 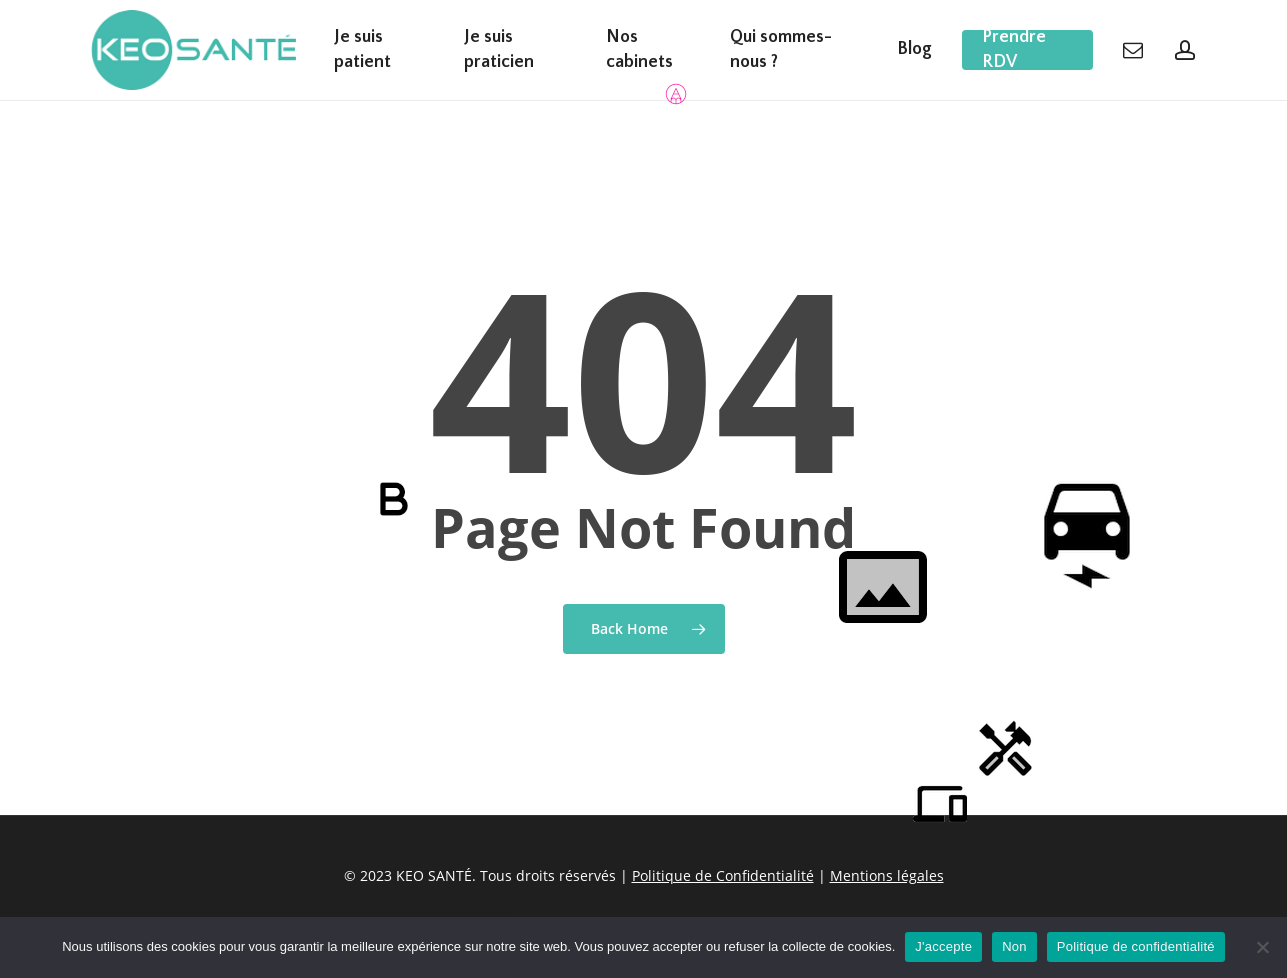 What do you see at coordinates (940, 804) in the screenshot?
I see `view connected devices` at bounding box center [940, 804].